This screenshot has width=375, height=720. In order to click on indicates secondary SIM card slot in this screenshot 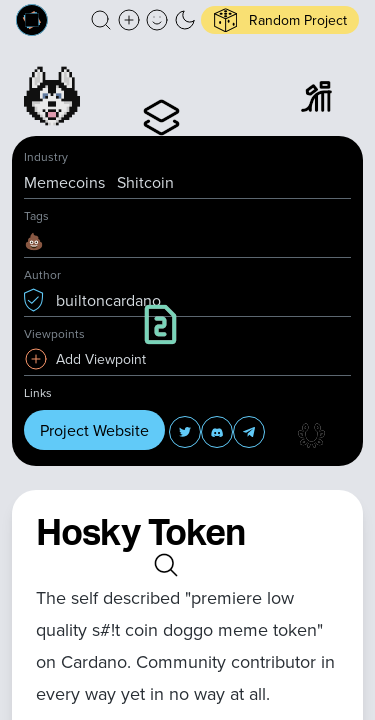, I will do `click(160, 324)`.